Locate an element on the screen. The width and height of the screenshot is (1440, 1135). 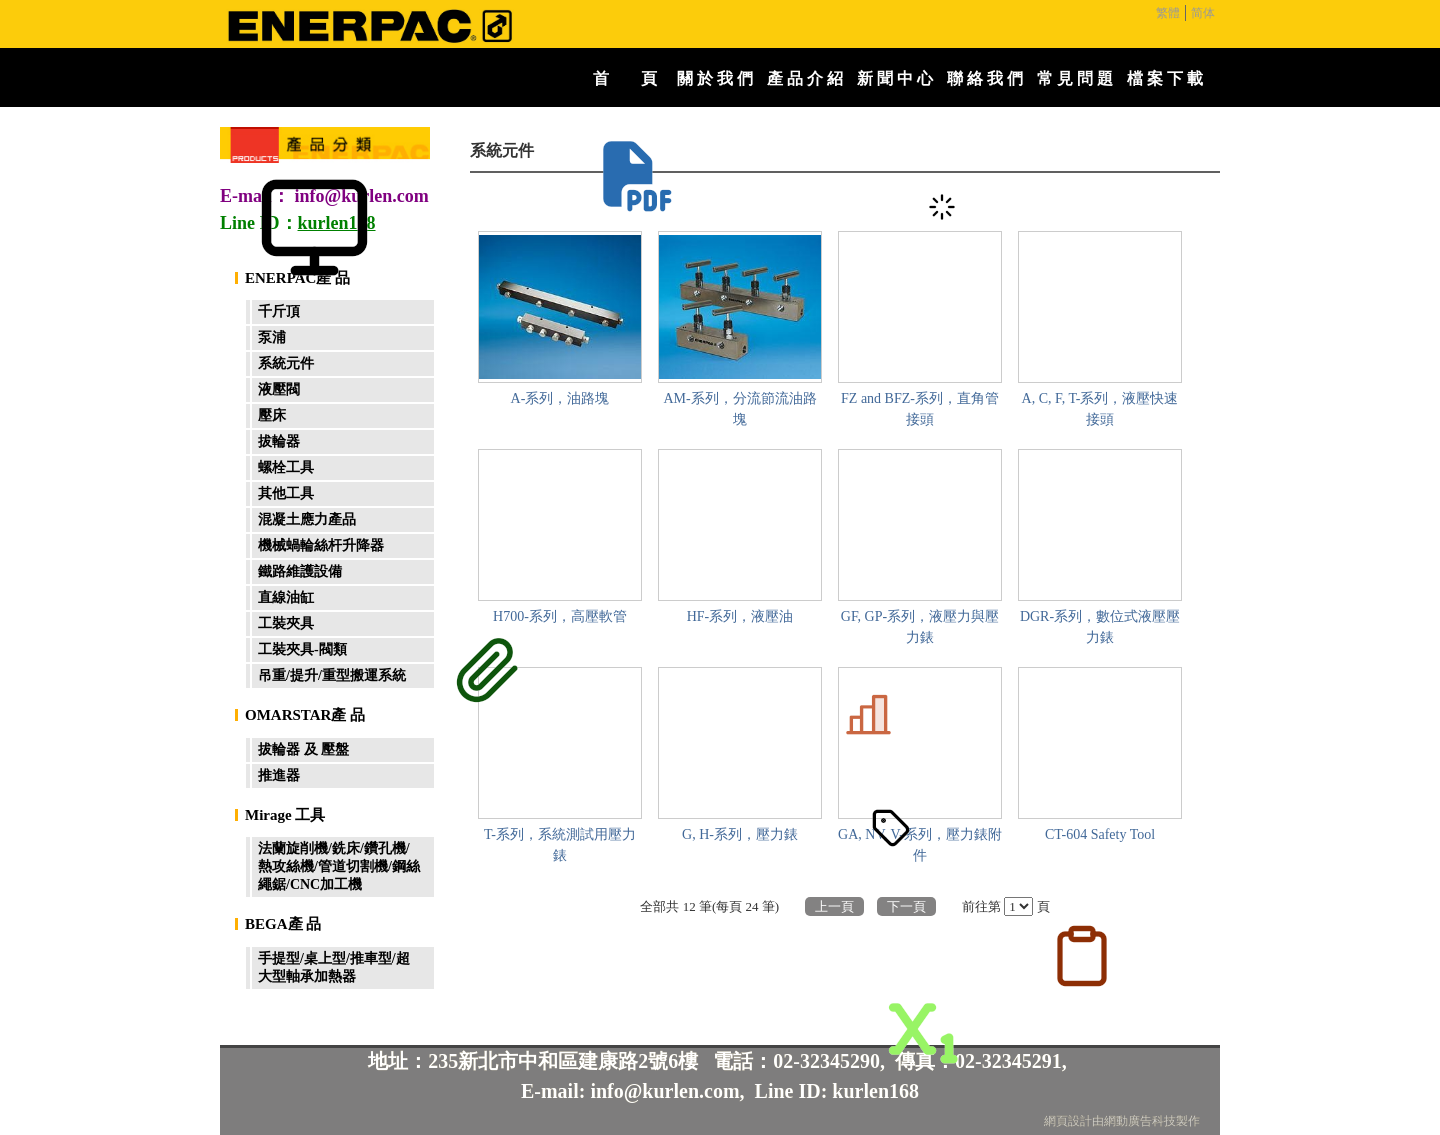
view or open a PDF document is located at coordinates (636, 174).